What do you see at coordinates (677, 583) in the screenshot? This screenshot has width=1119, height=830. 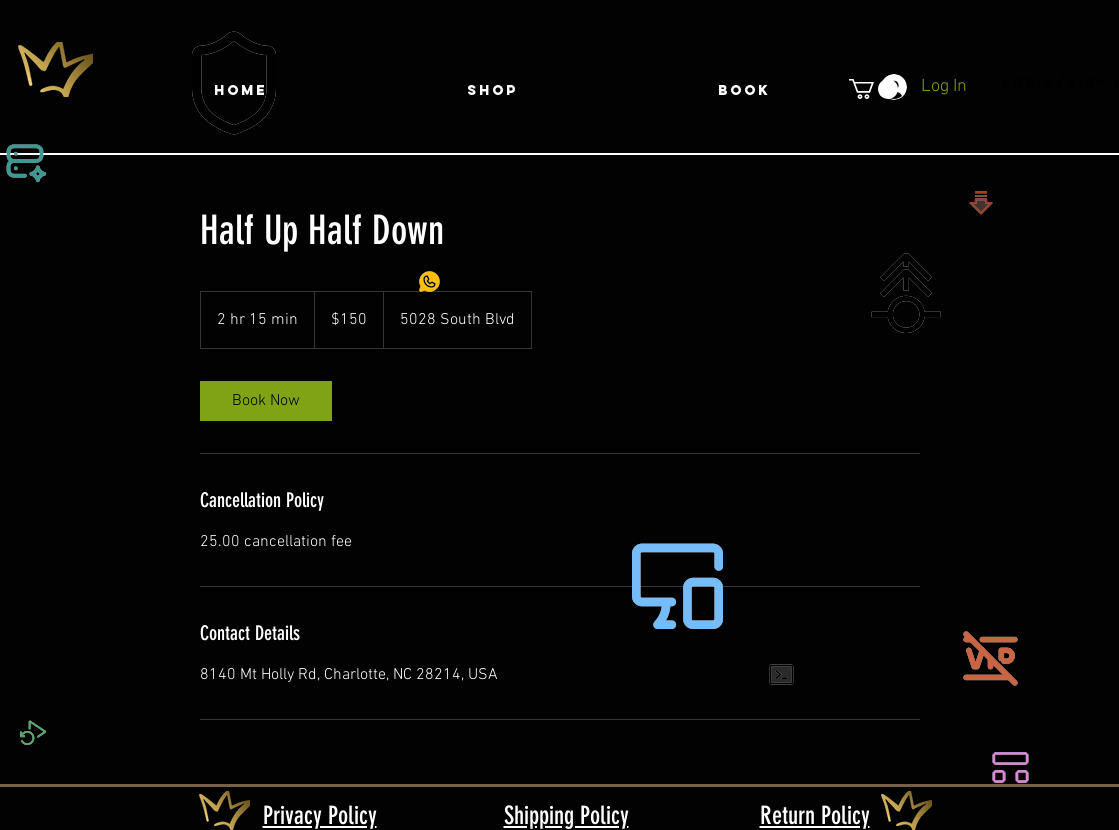 I see `view connected devices` at bounding box center [677, 583].